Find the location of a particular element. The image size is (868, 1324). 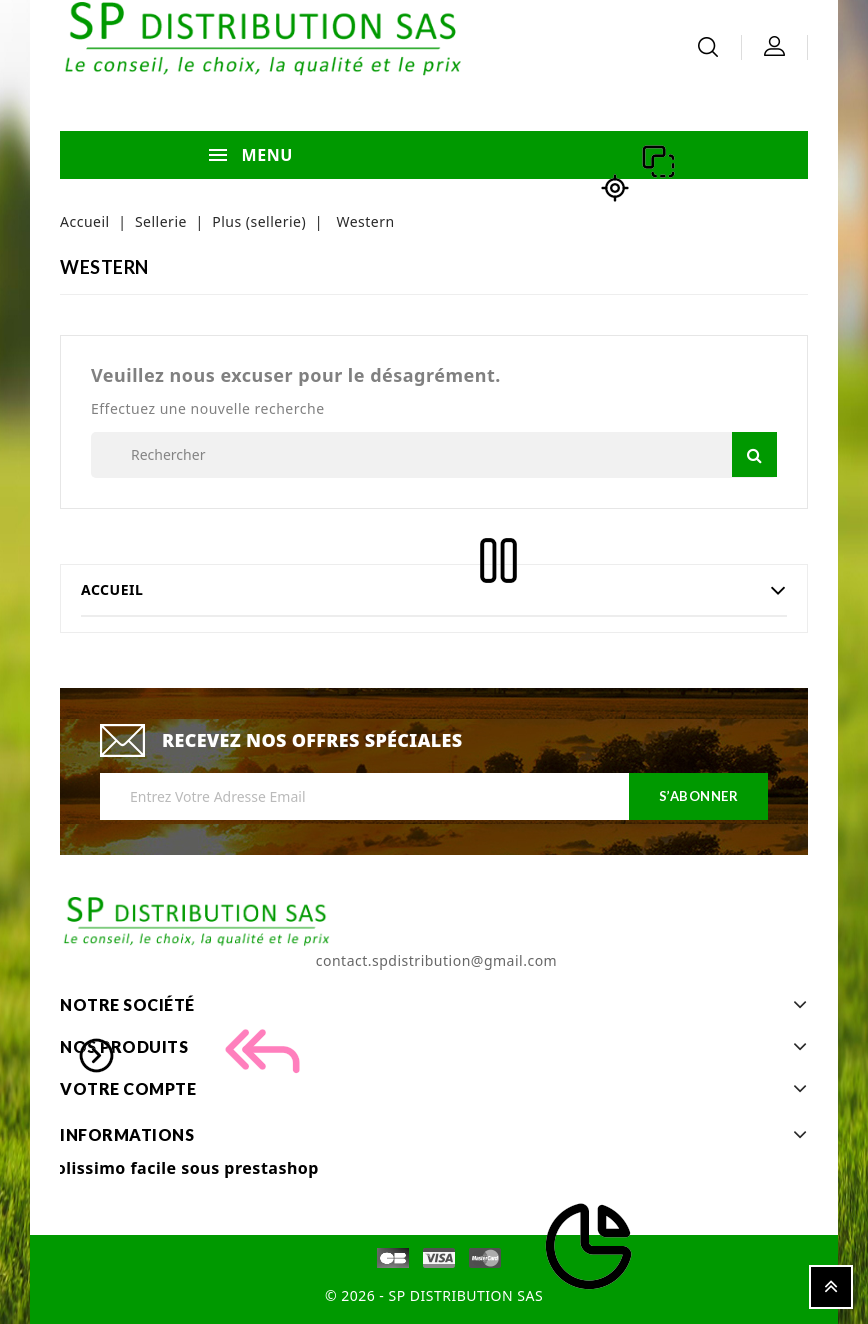

stretch or resize content vertically is located at coordinates (498, 560).